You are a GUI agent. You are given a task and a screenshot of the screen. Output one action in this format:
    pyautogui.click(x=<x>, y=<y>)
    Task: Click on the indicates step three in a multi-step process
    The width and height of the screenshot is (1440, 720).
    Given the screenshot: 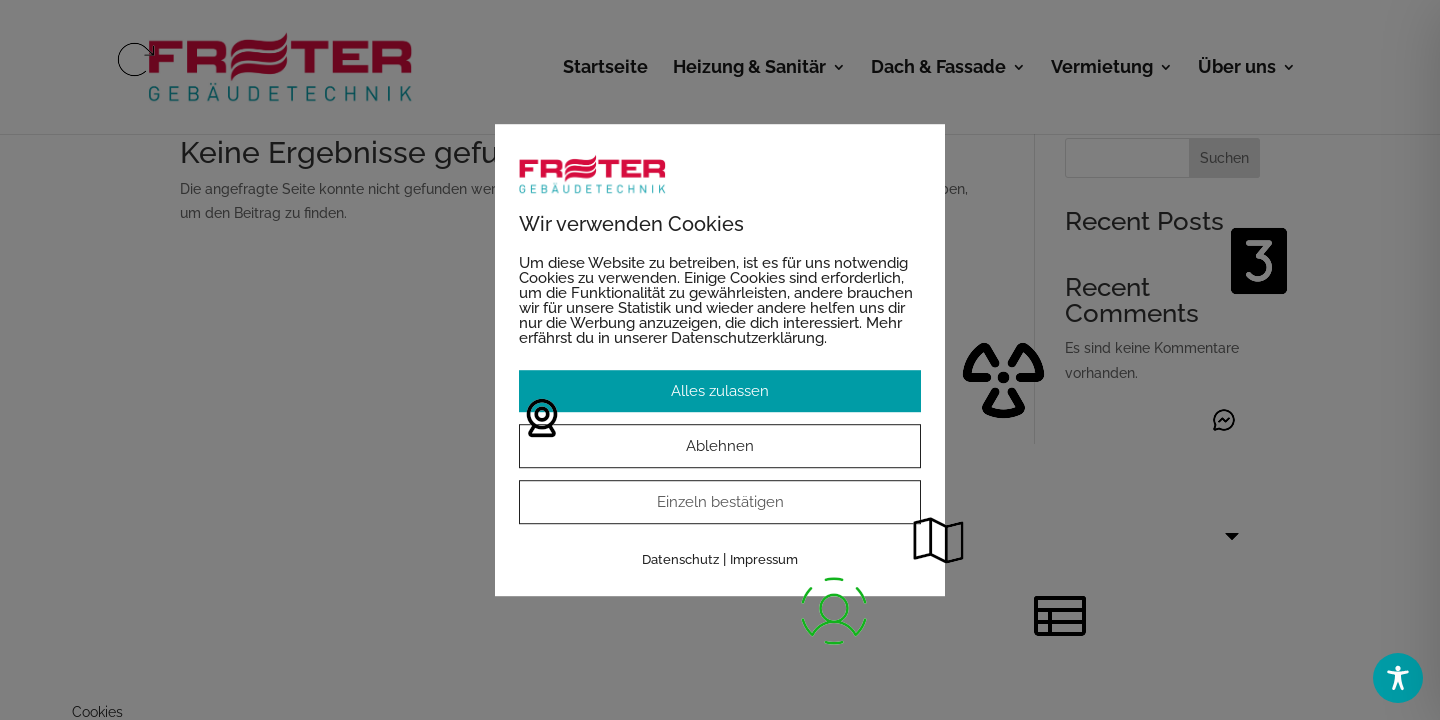 What is the action you would take?
    pyautogui.click(x=1259, y=261)
    